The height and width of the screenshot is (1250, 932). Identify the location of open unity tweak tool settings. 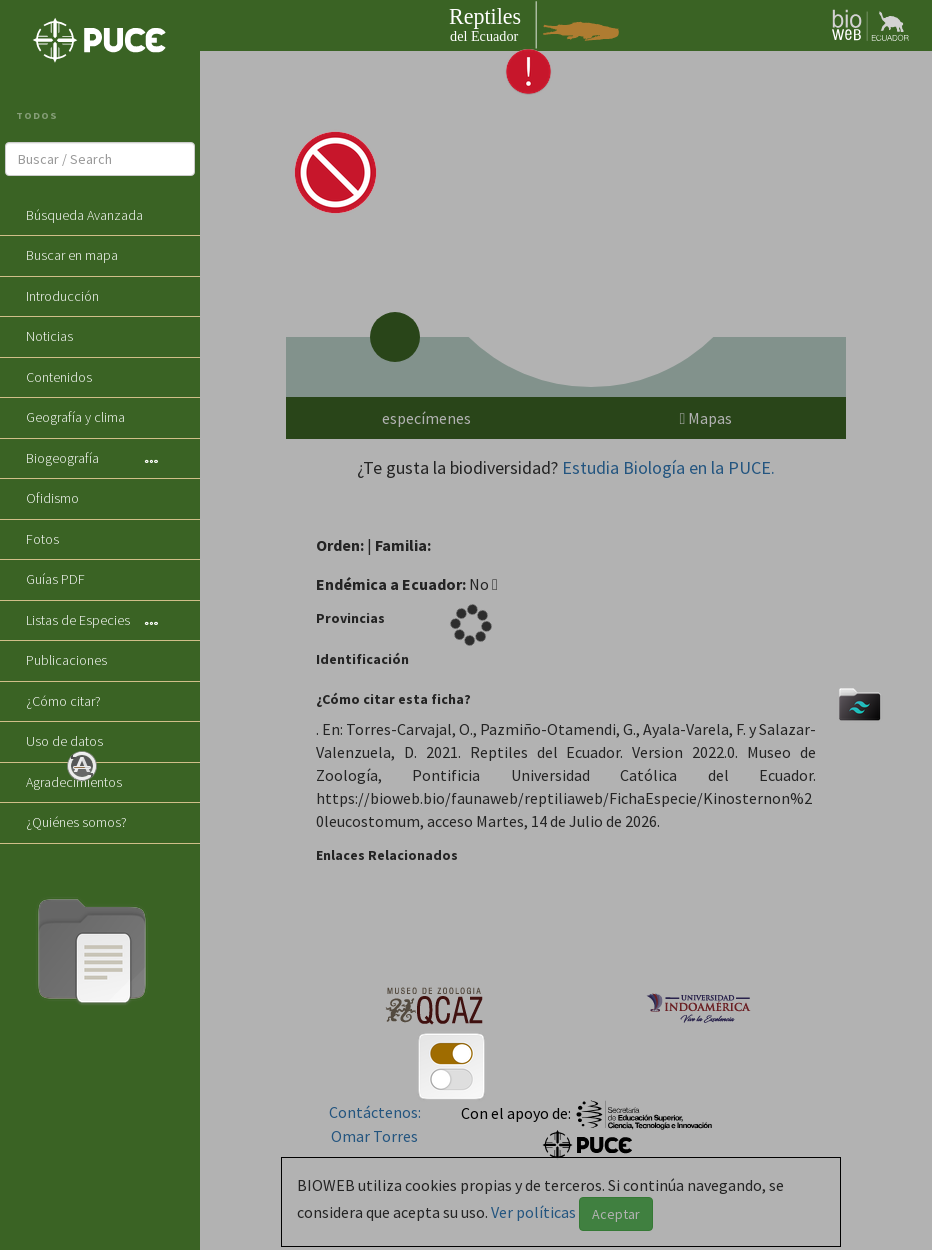
(451, 1066).